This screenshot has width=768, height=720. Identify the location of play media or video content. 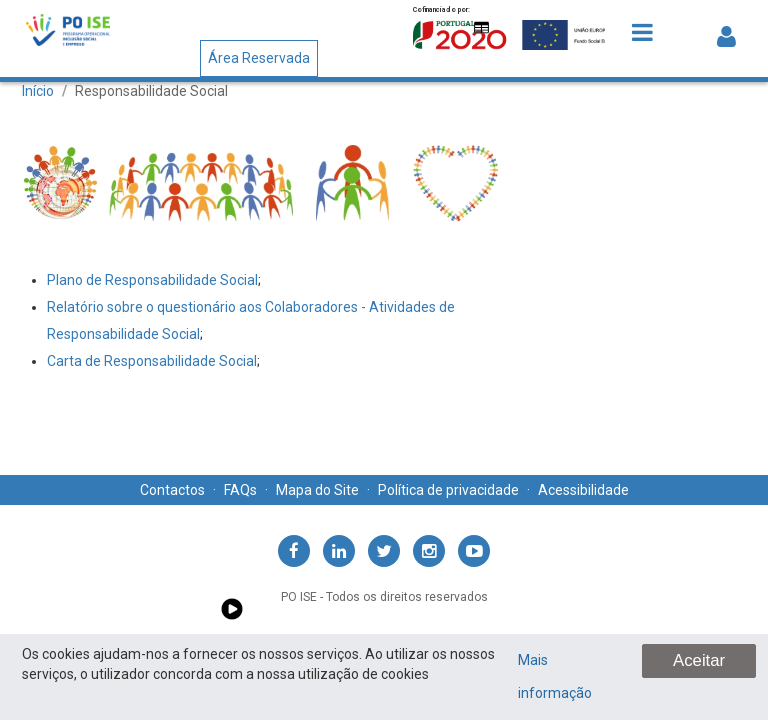
(232, 609).